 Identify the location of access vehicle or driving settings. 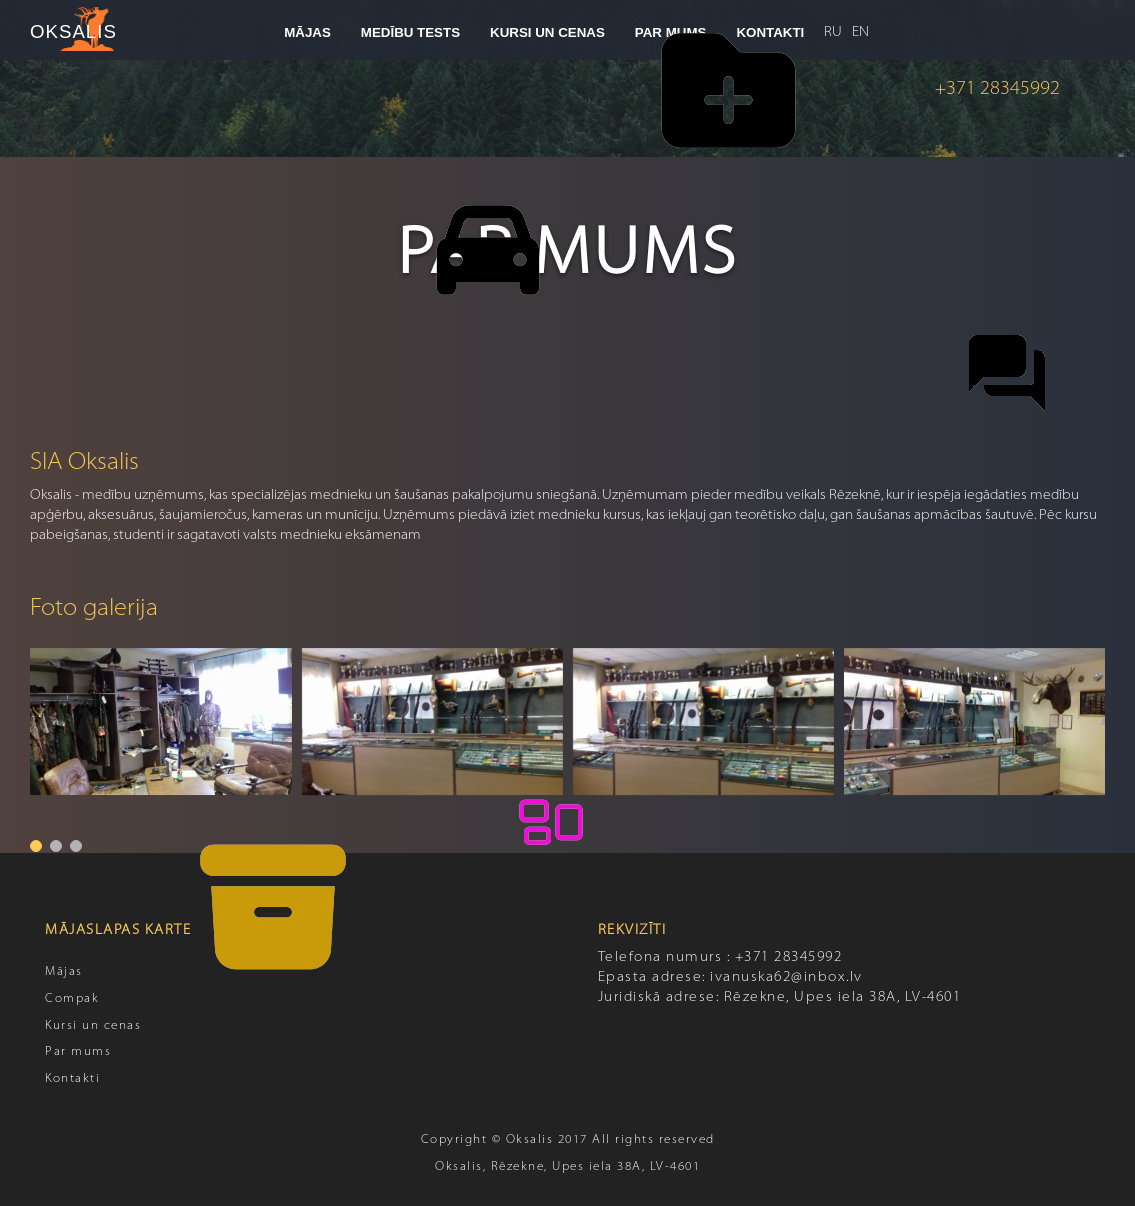
(488, 250).